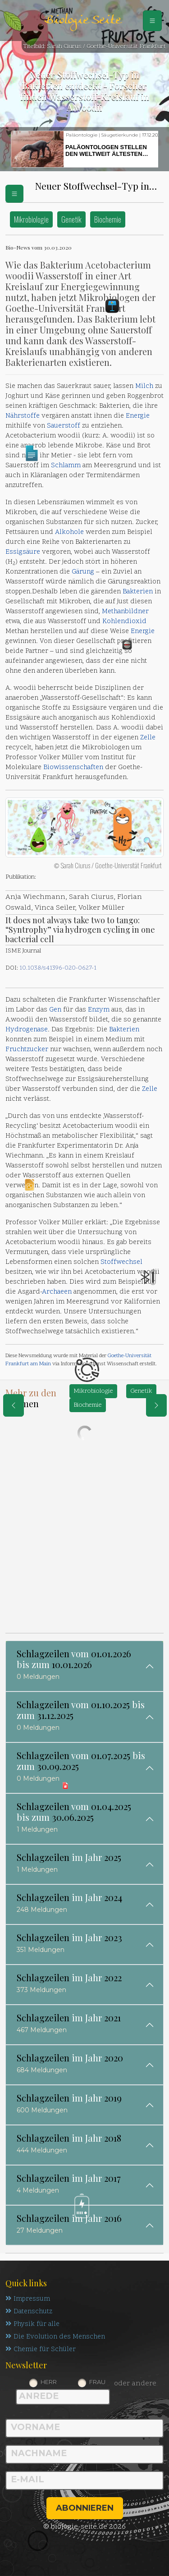  Describe the element at coordinates (112, 306) in the screenshot. I see `open keynote to create or edit presentations` at that location.